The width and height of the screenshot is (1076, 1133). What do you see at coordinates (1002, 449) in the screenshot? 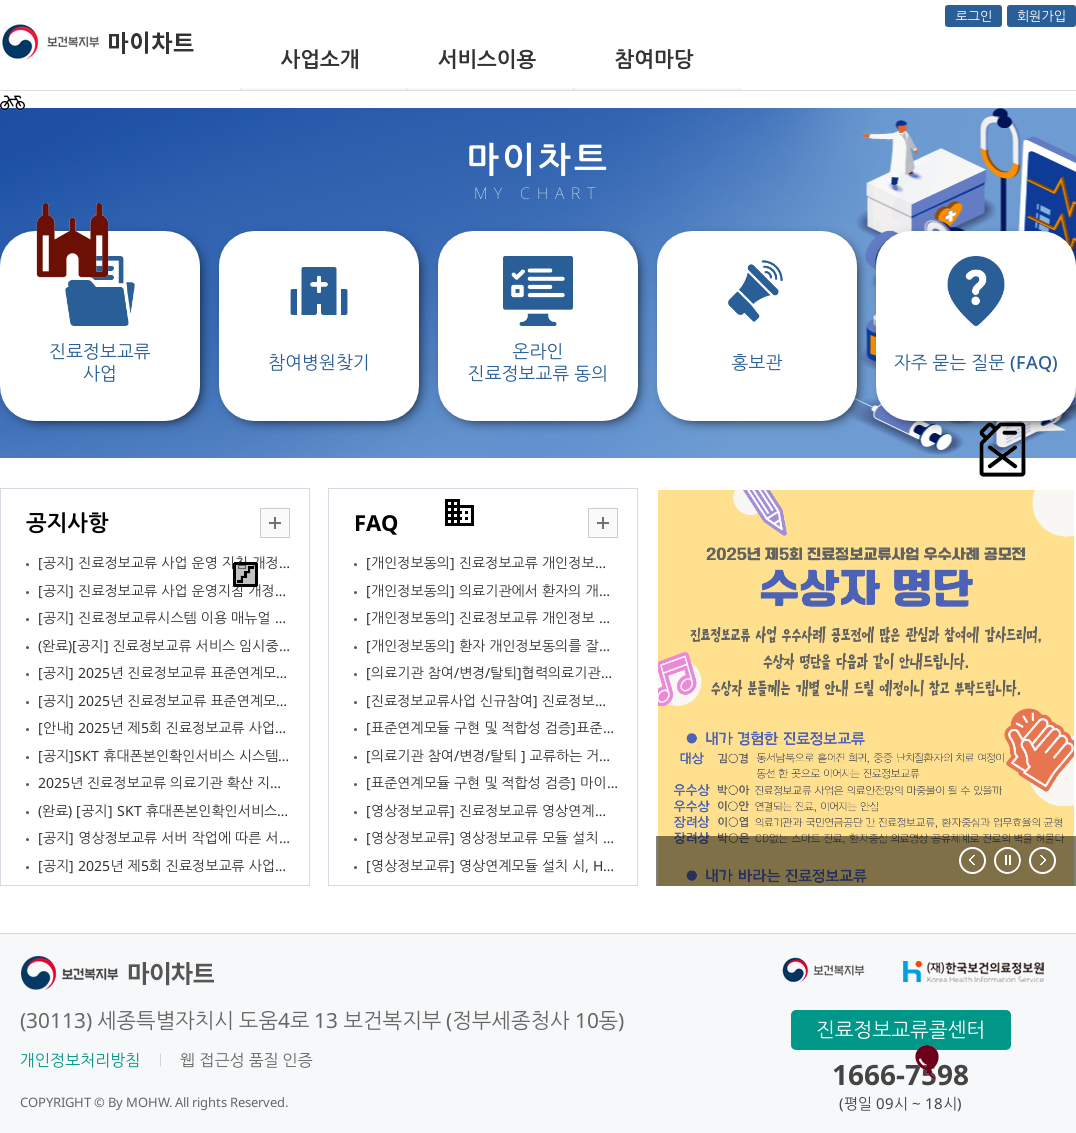
I see `indicates fuel or gas-related settings` at bounding box center [1002, 449].